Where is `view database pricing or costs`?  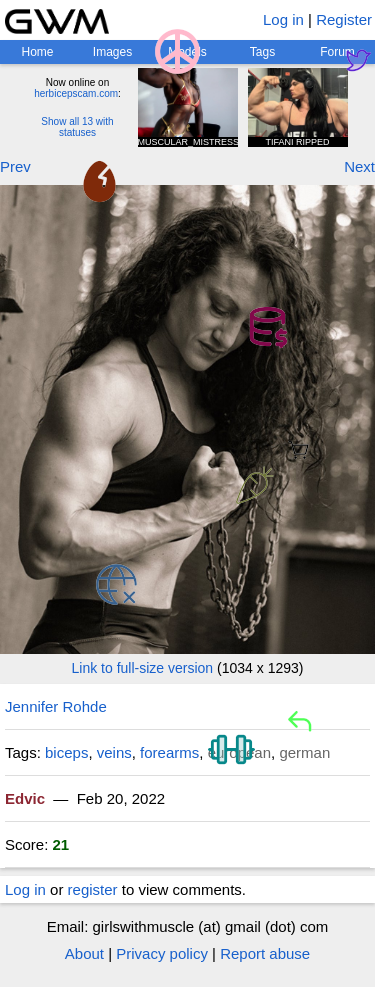
view database pricing or costs is located at coordinates (267, 326).